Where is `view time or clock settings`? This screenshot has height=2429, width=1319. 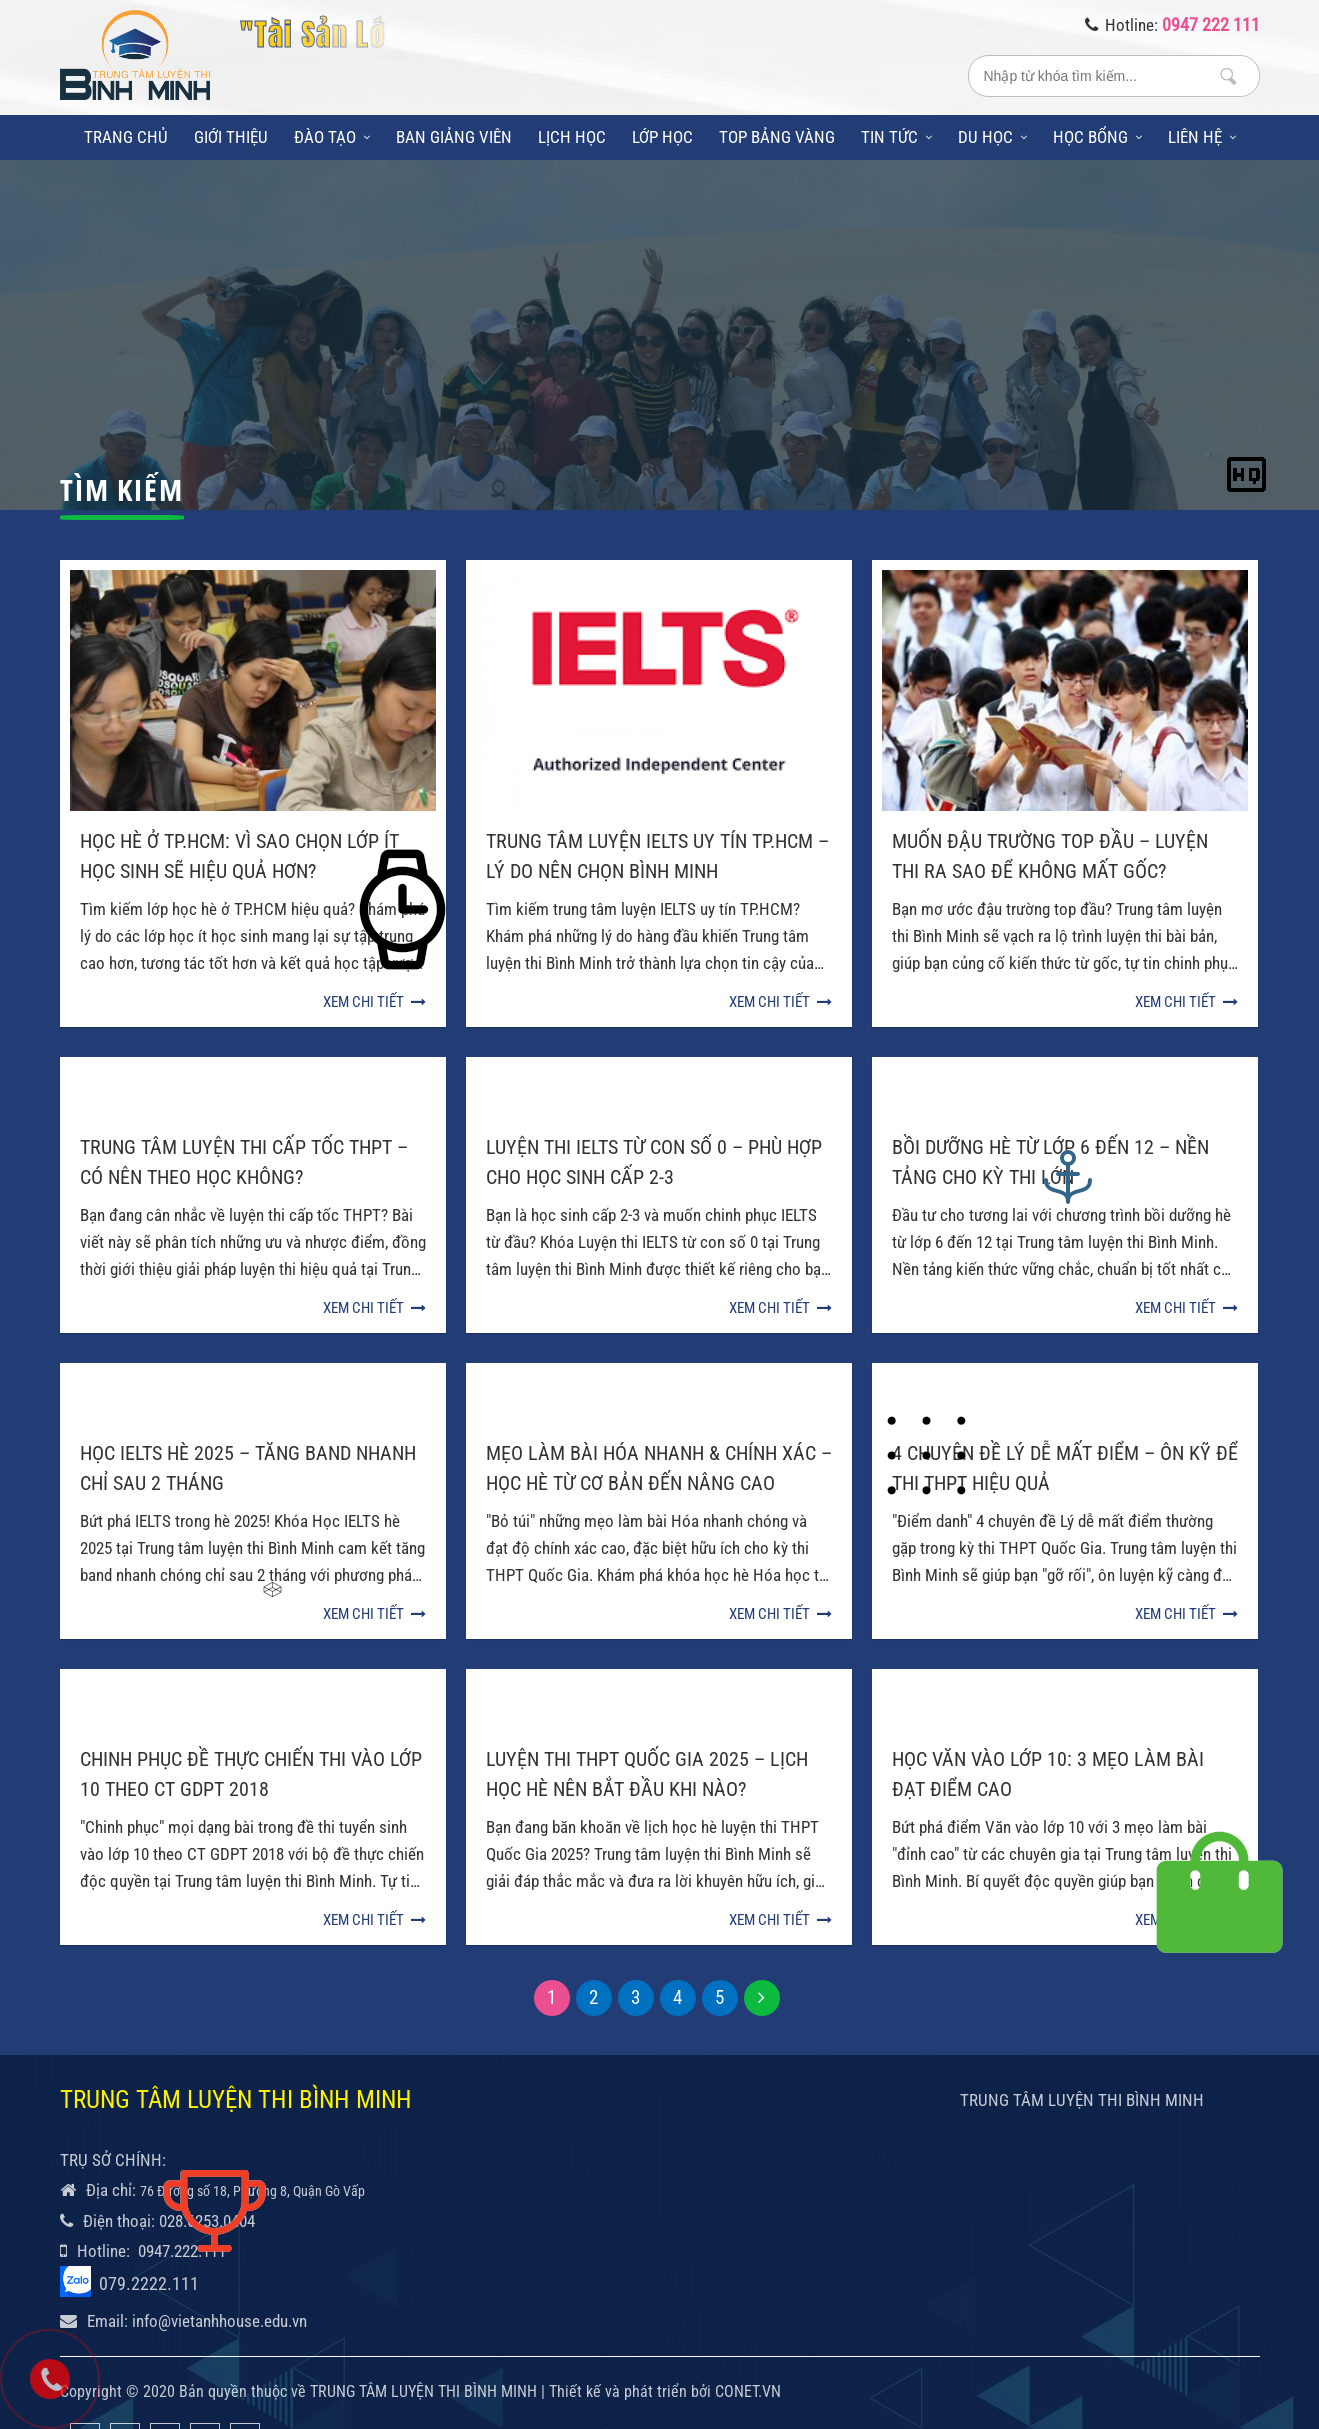 view time or clock settings is located at coordinates (402, 909).